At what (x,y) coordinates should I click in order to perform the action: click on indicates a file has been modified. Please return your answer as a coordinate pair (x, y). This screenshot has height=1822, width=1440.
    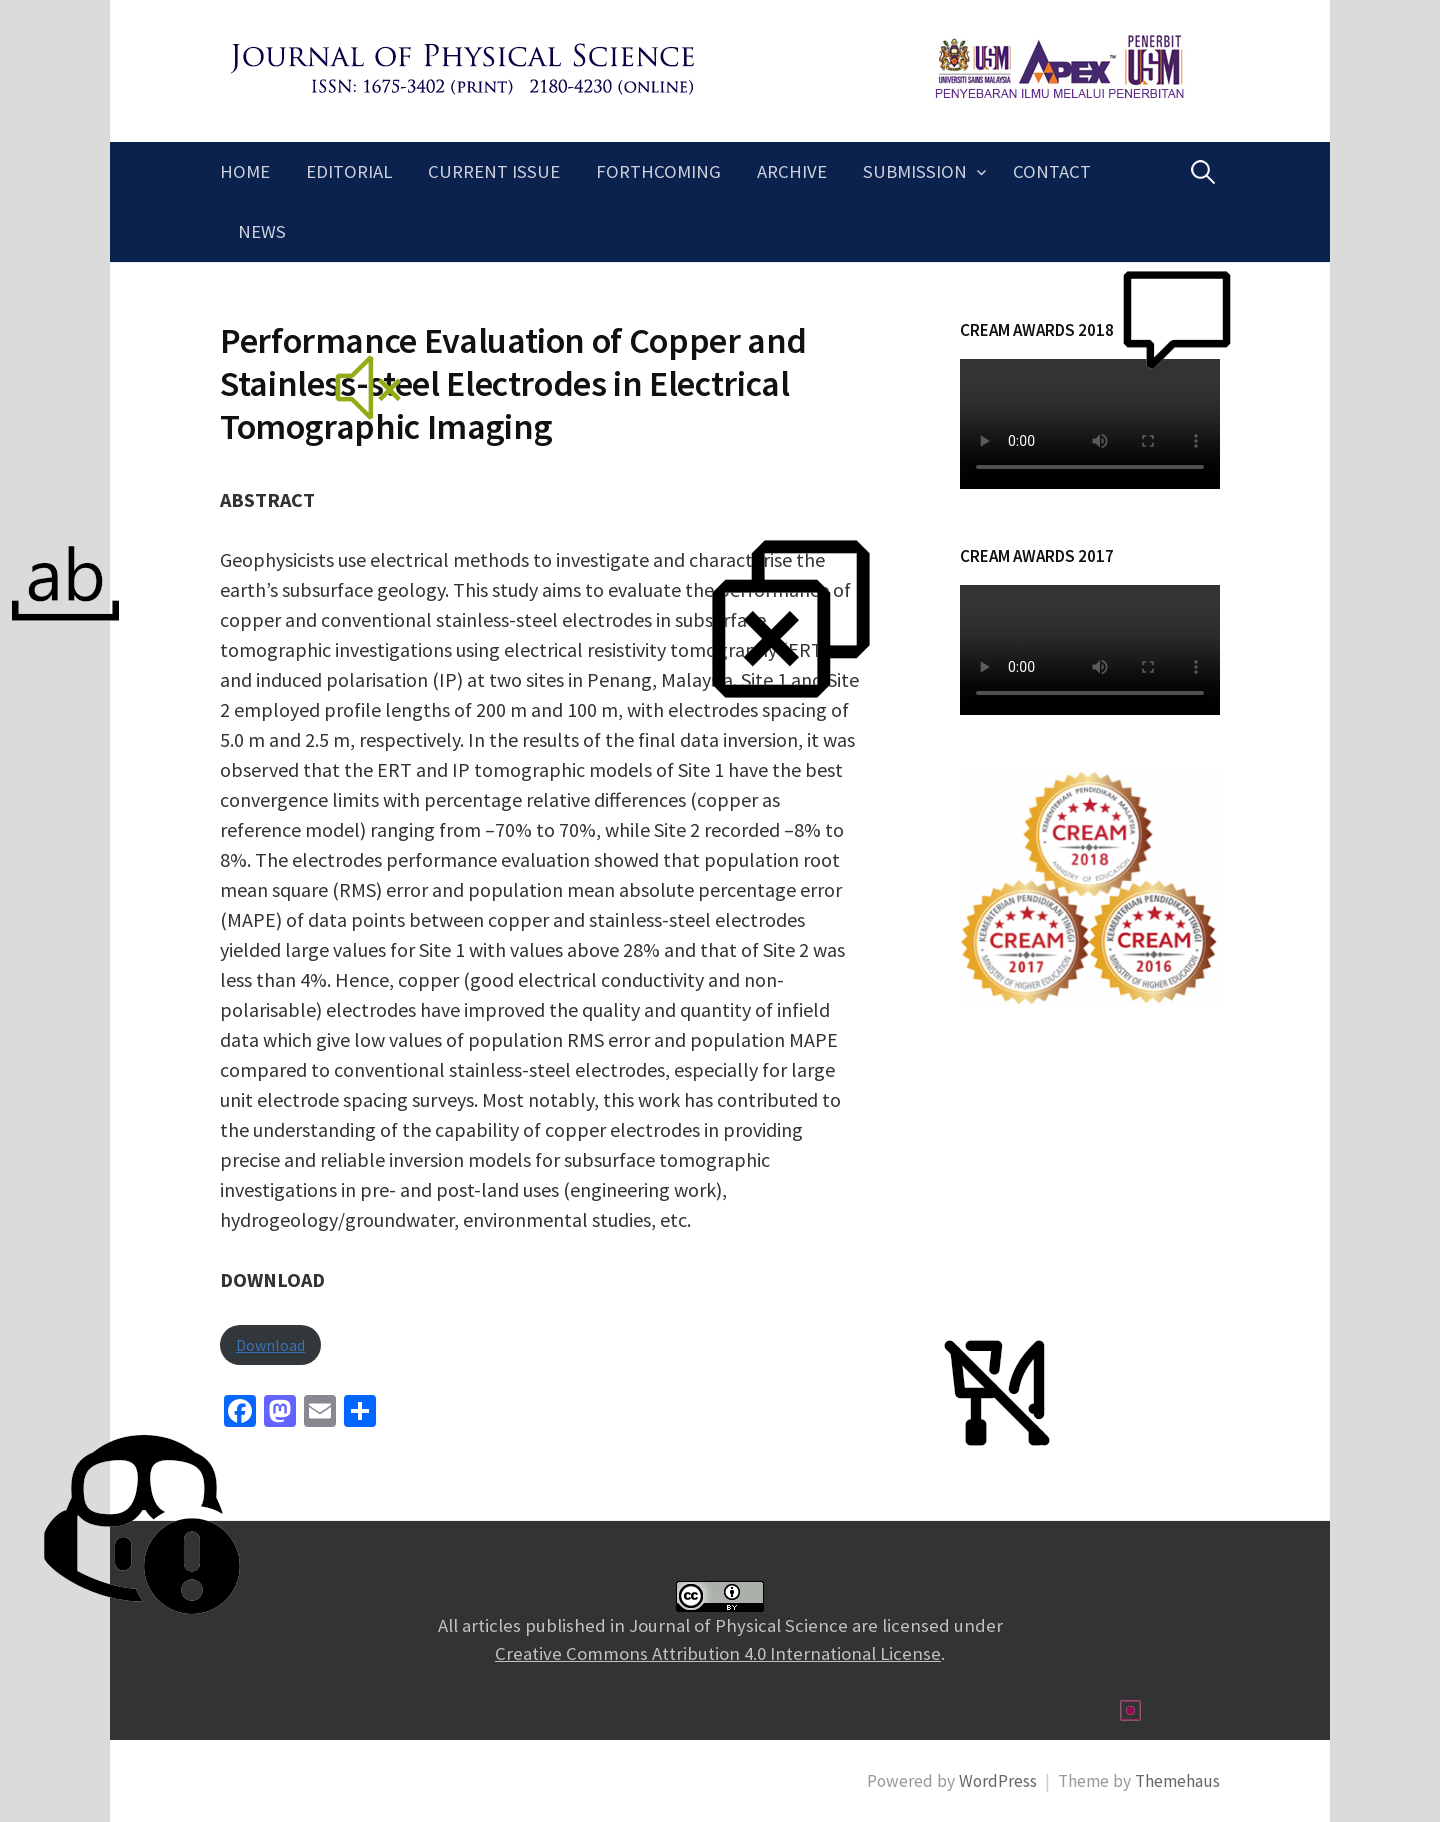
    Looking at the image, I should click on (1130, 1710).